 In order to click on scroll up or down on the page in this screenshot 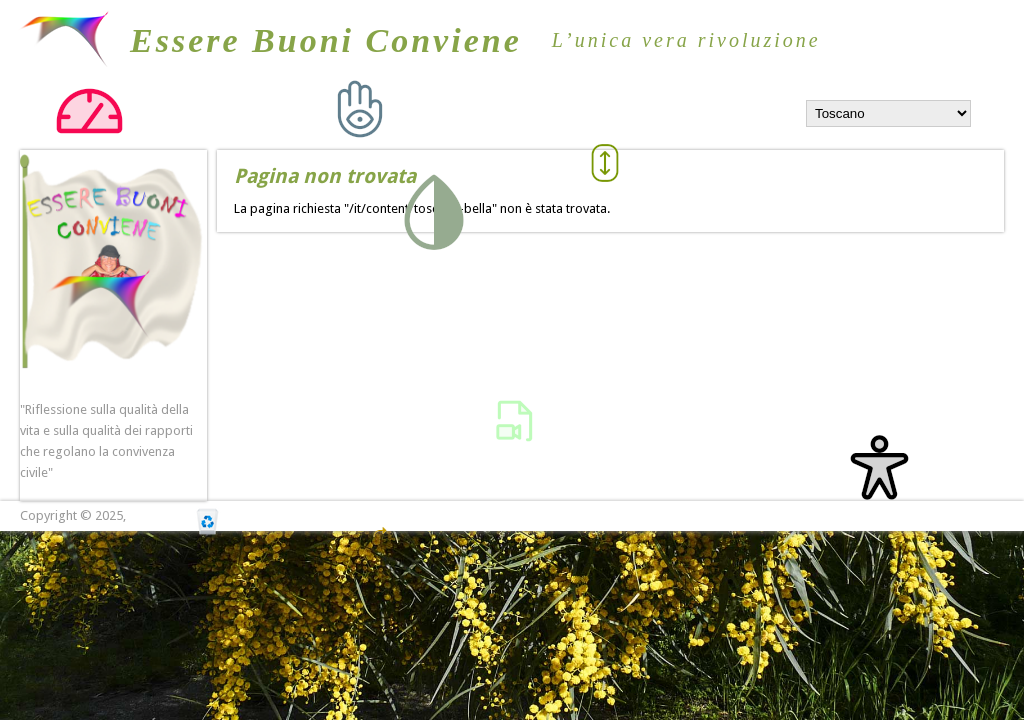, I will do `click(605, 163)`.